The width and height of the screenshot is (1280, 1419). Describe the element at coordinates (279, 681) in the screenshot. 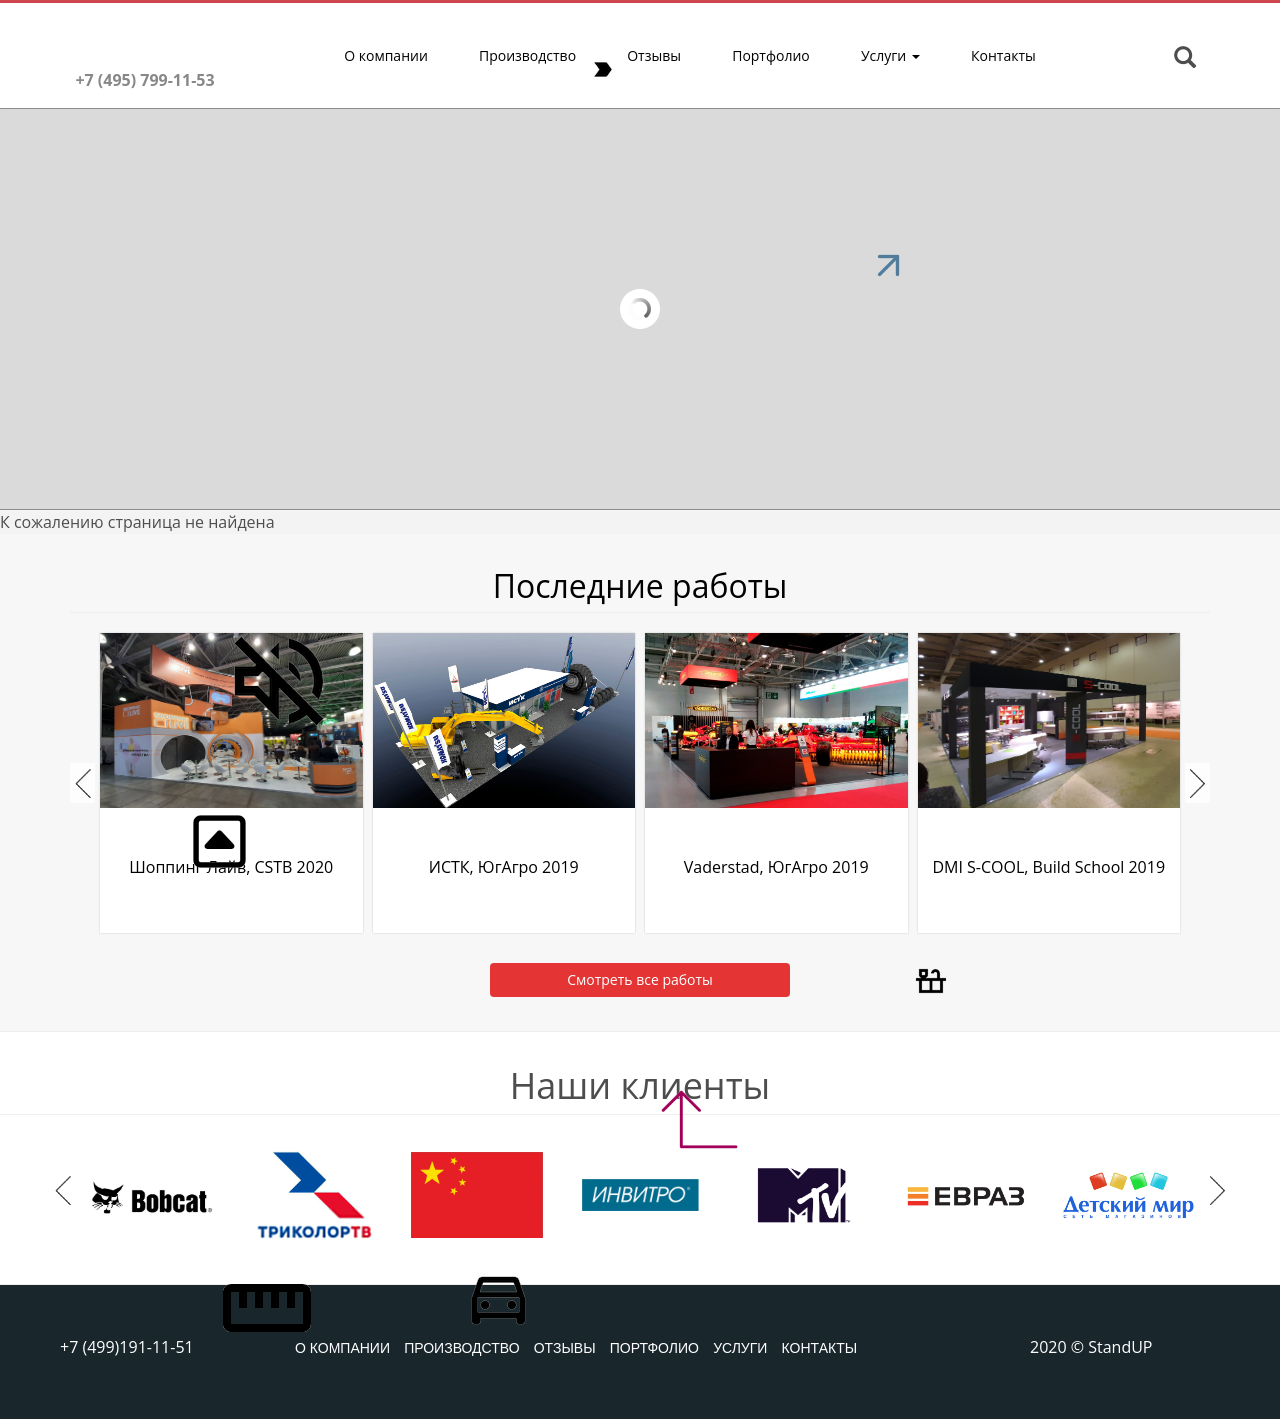

I see `mute audio or sound` at that location.